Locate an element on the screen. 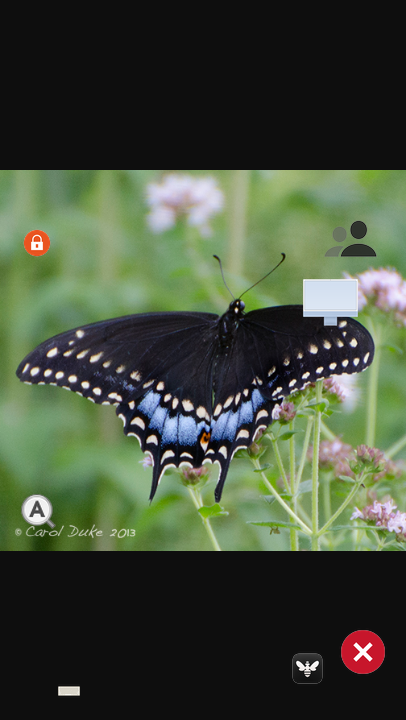 The height and width of the screenshot is (720, 406). search within the current project is located at coordinates (38, 511).